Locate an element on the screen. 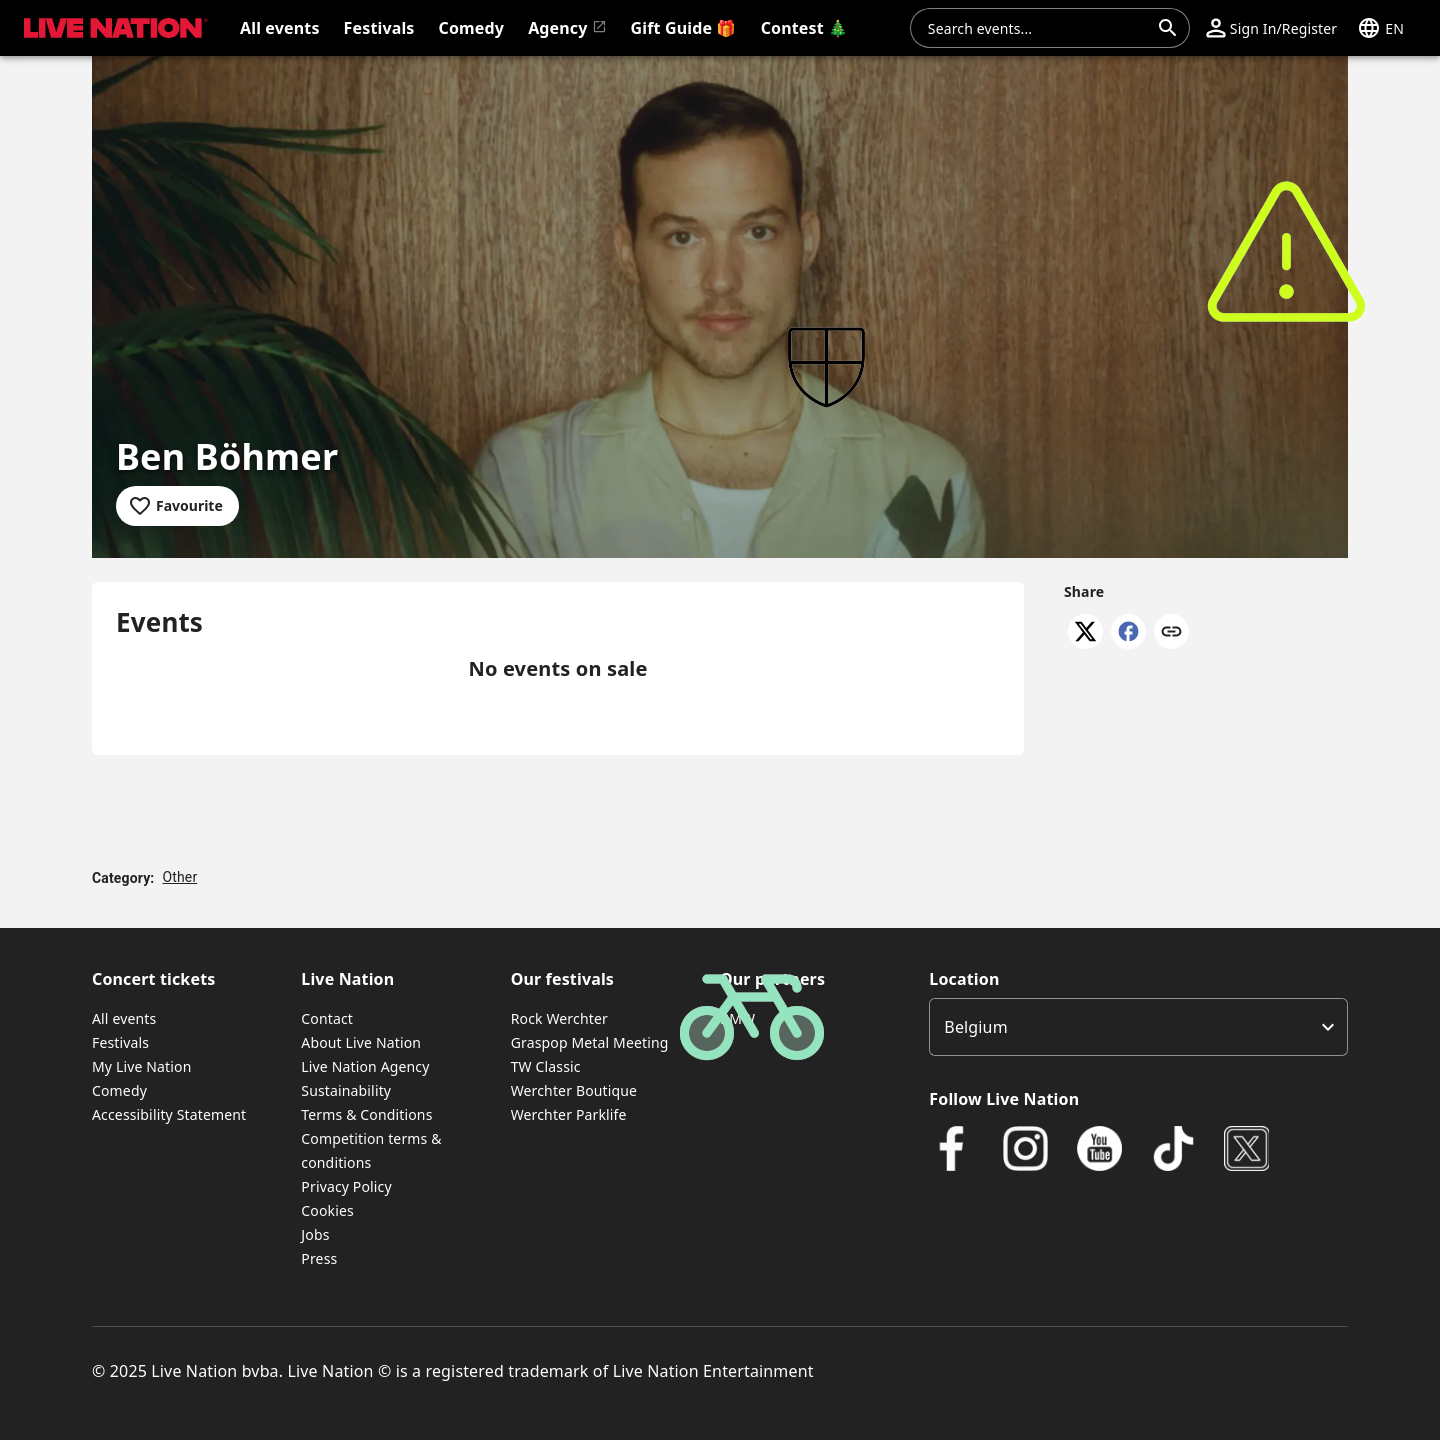 Image resolution: width=1440 pixels, height=1440 pixels. access bike-sharing or cycling services is located at coordinates (752, 1015).